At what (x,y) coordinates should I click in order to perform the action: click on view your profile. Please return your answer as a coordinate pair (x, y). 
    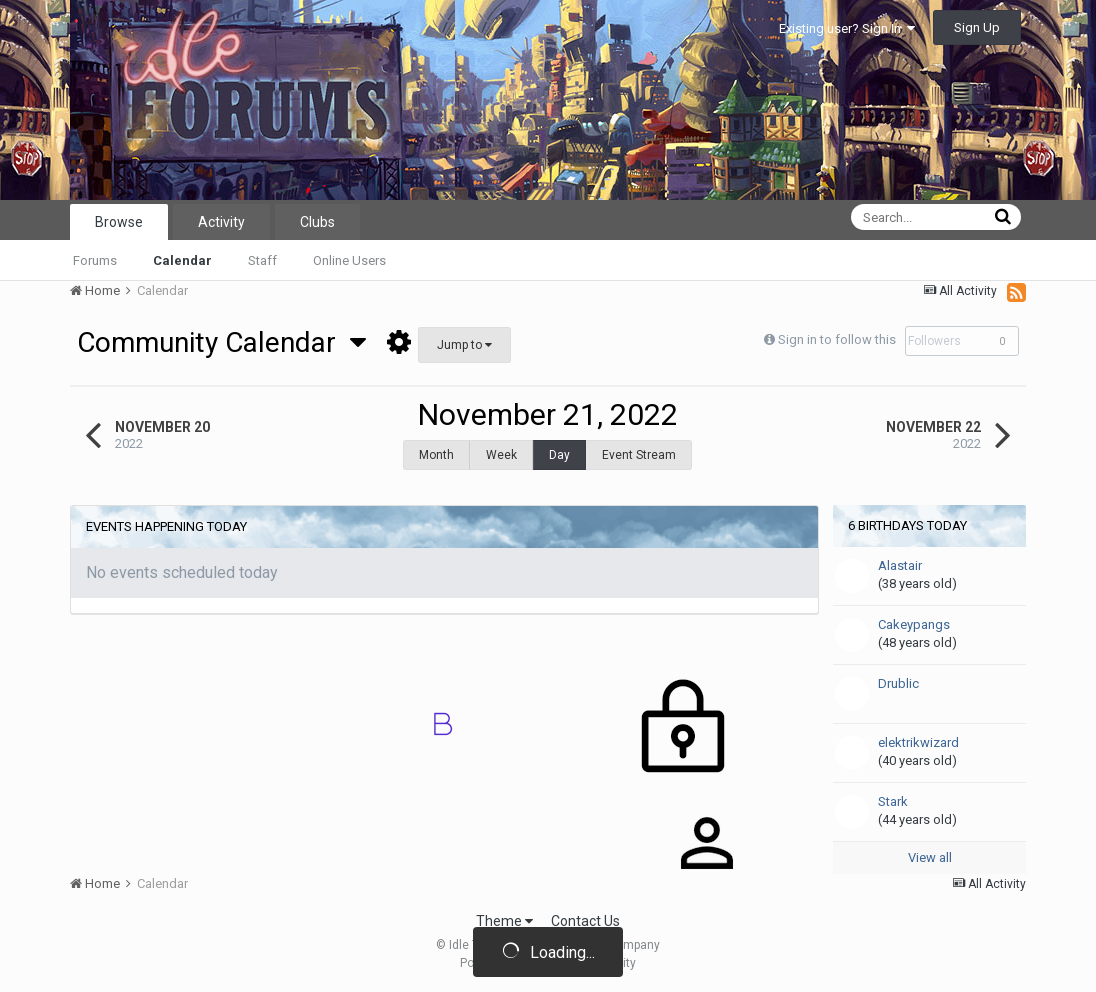
    Looking at the image, I should click on (707, 843).